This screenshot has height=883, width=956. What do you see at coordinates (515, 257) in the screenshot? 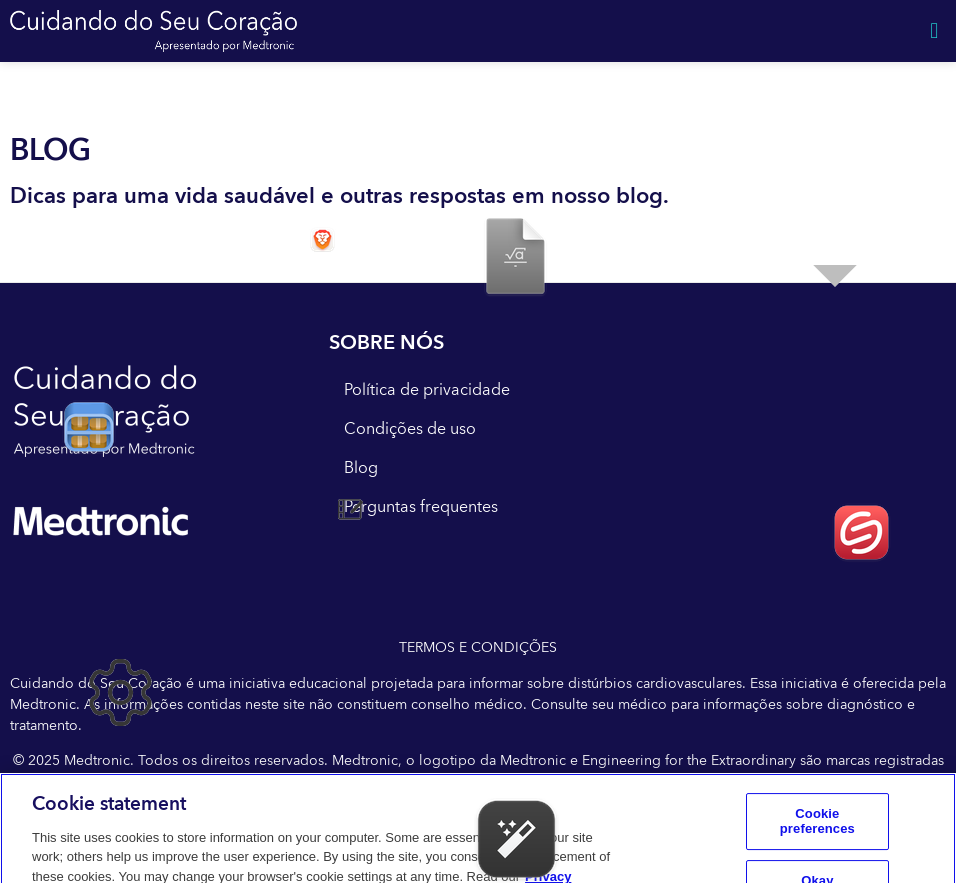
I see `open an opendocument formula file` at bounding box center [515, 257].